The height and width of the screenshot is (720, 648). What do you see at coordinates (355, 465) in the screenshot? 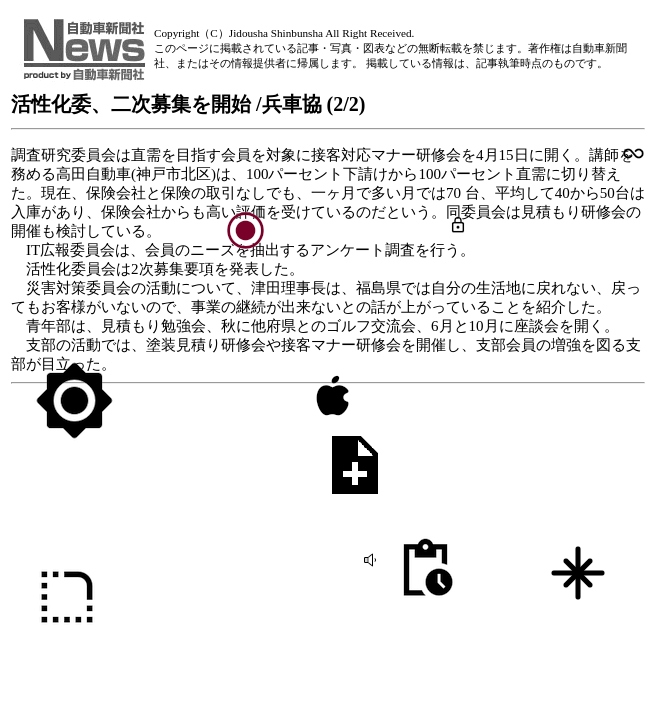
I see `create a new note or document` at bounding box center [355, 465].